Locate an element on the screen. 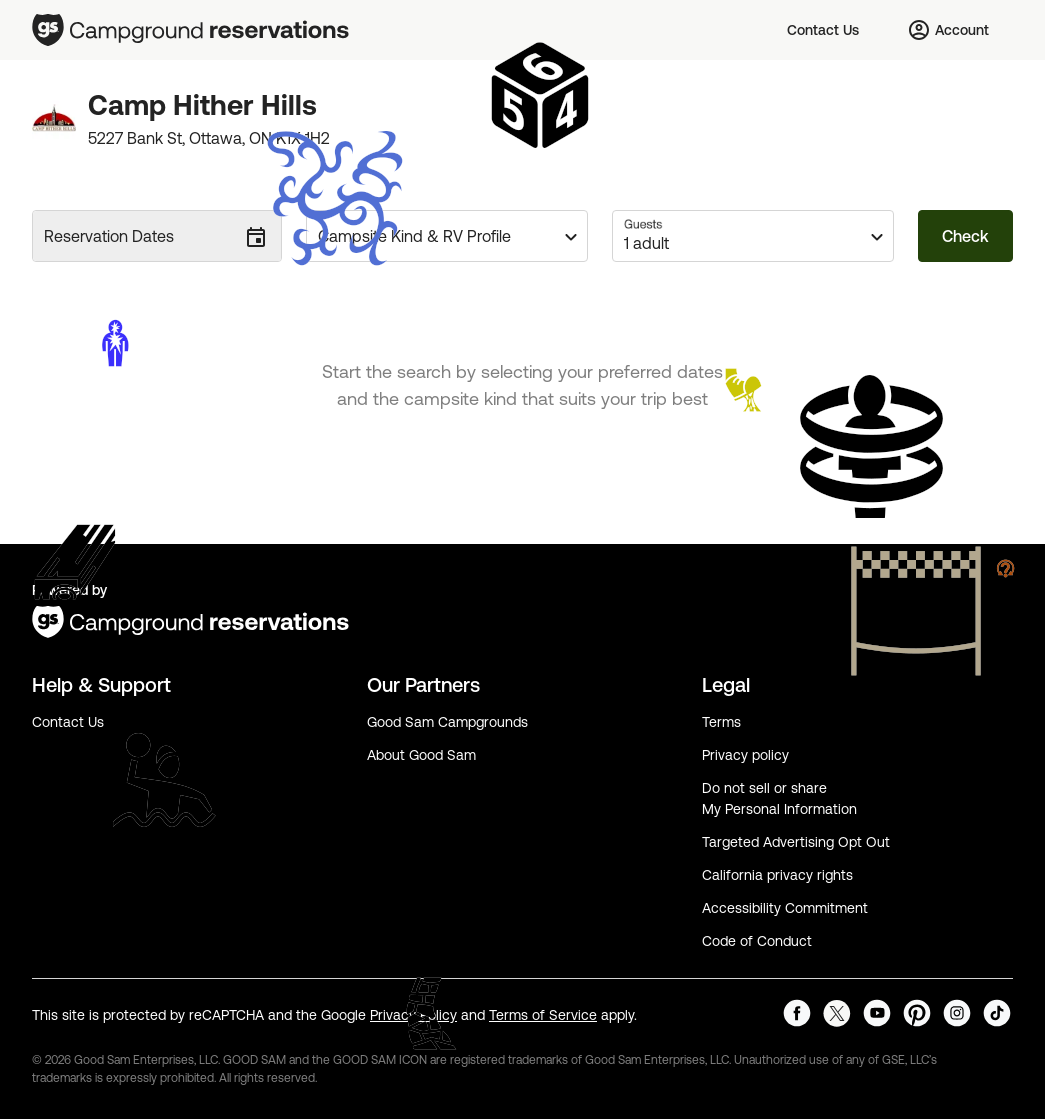  indicates a sticky or slowed movement status effect is located at coordinates (747, 390).